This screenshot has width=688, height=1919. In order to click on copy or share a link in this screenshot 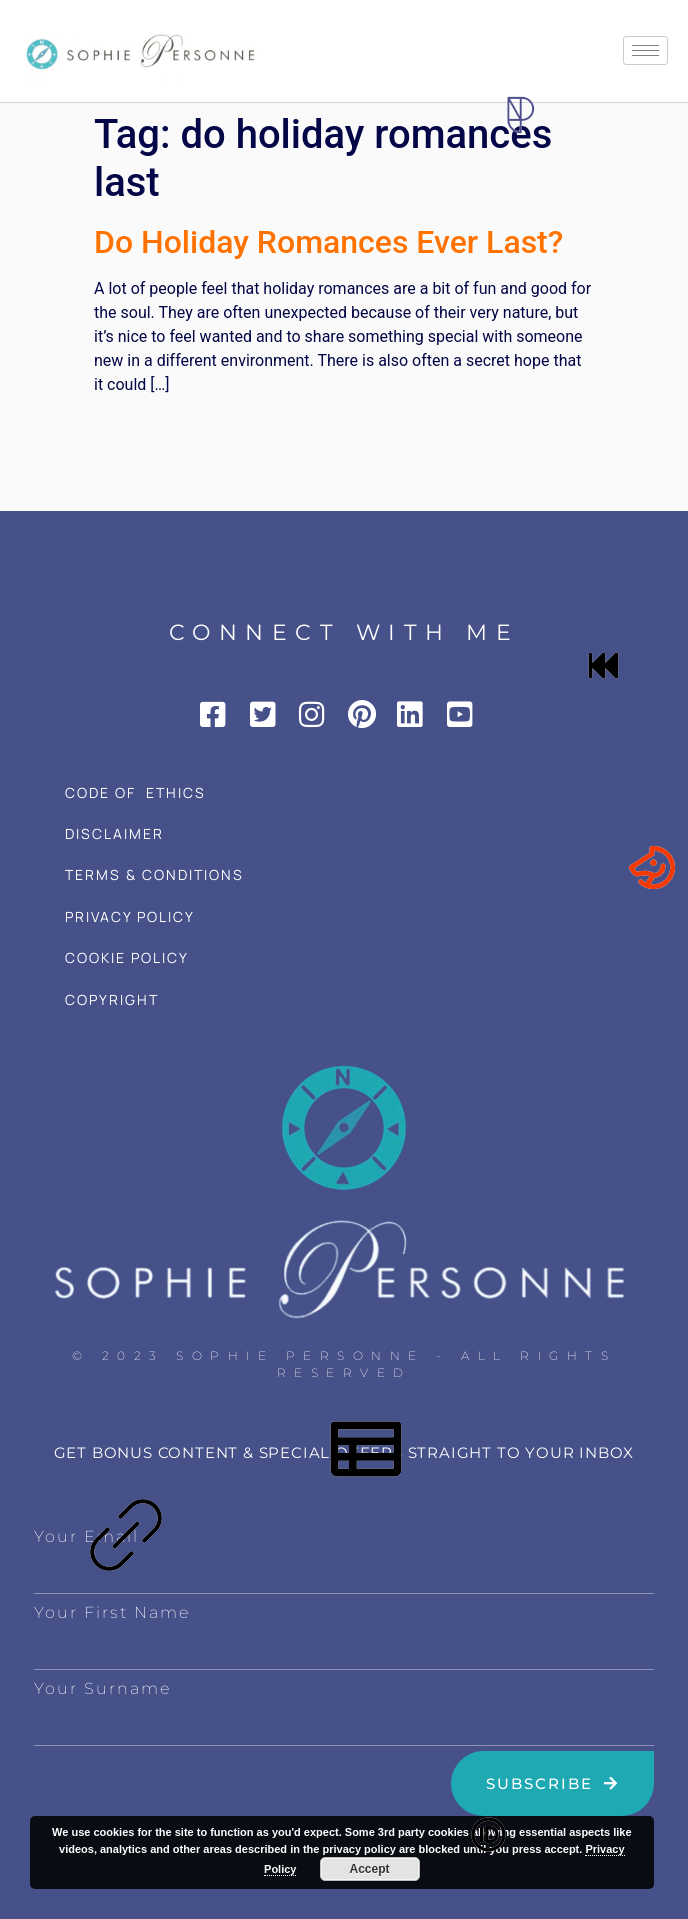, I will do `click(126, 1535)`.